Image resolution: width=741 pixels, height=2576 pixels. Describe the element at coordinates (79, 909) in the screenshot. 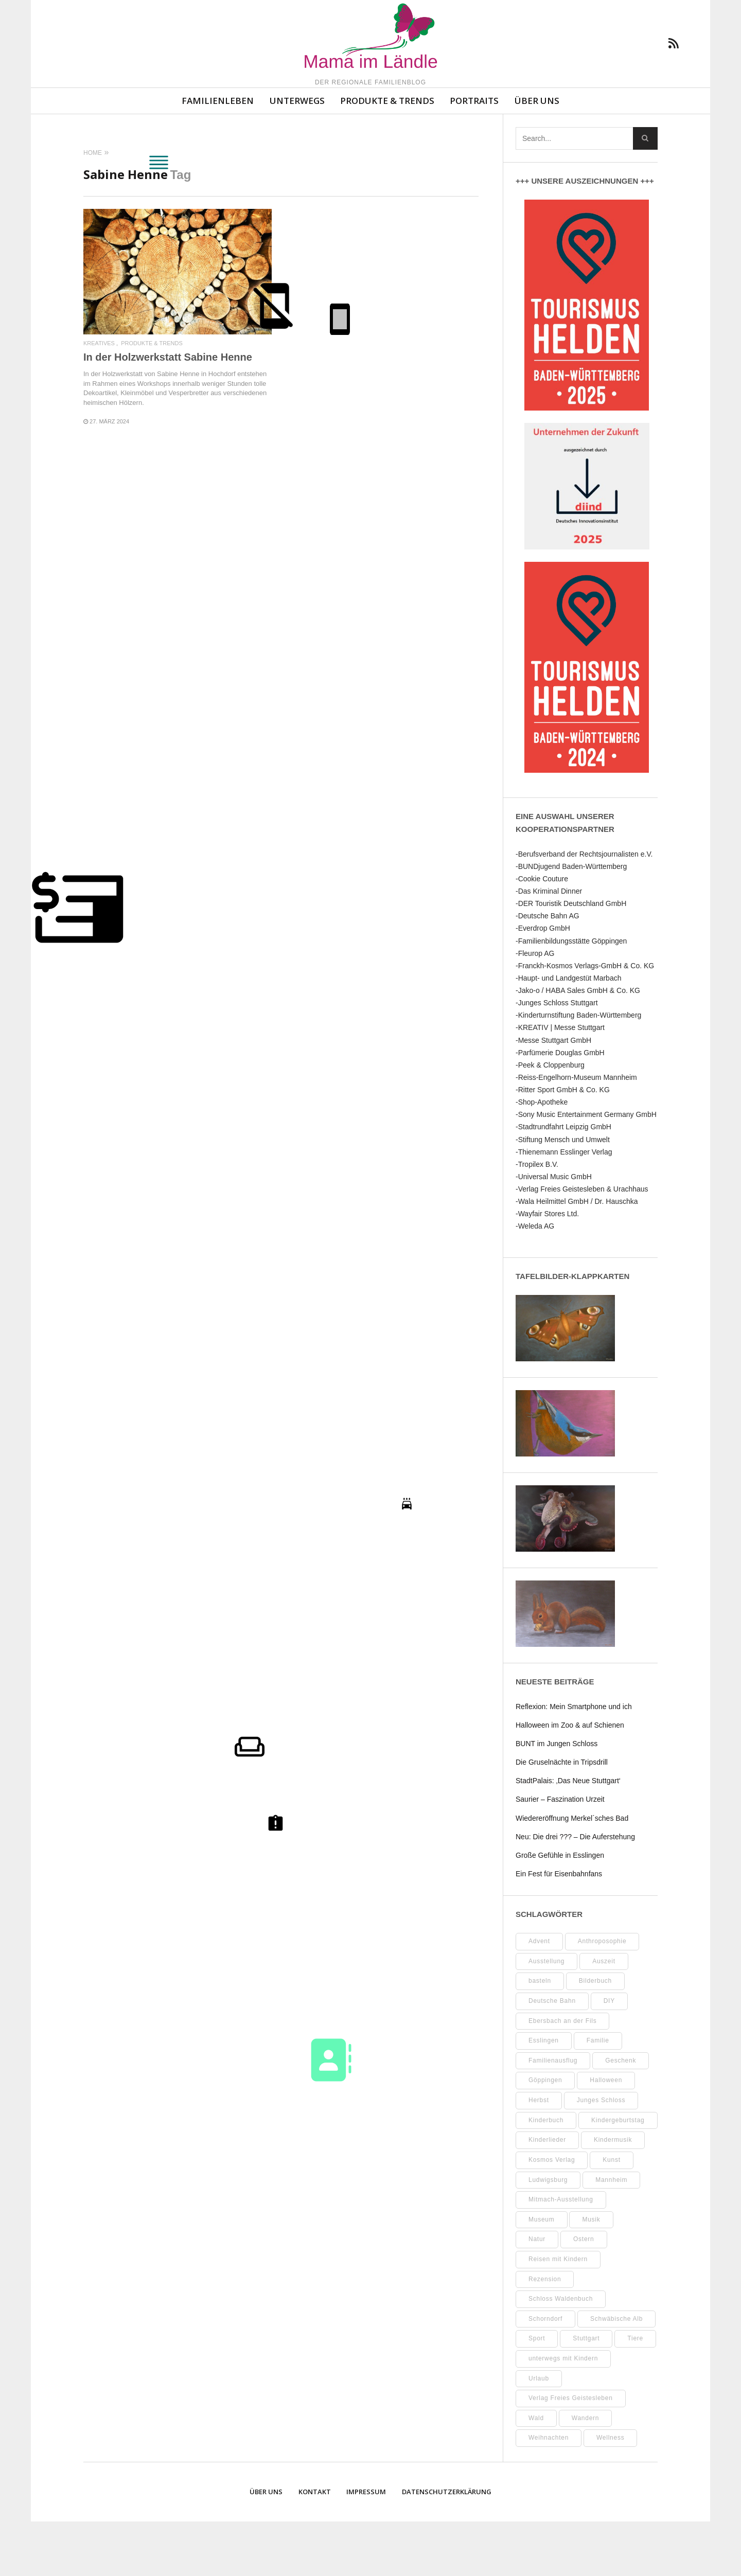

I see `view or access invoices` at that location.